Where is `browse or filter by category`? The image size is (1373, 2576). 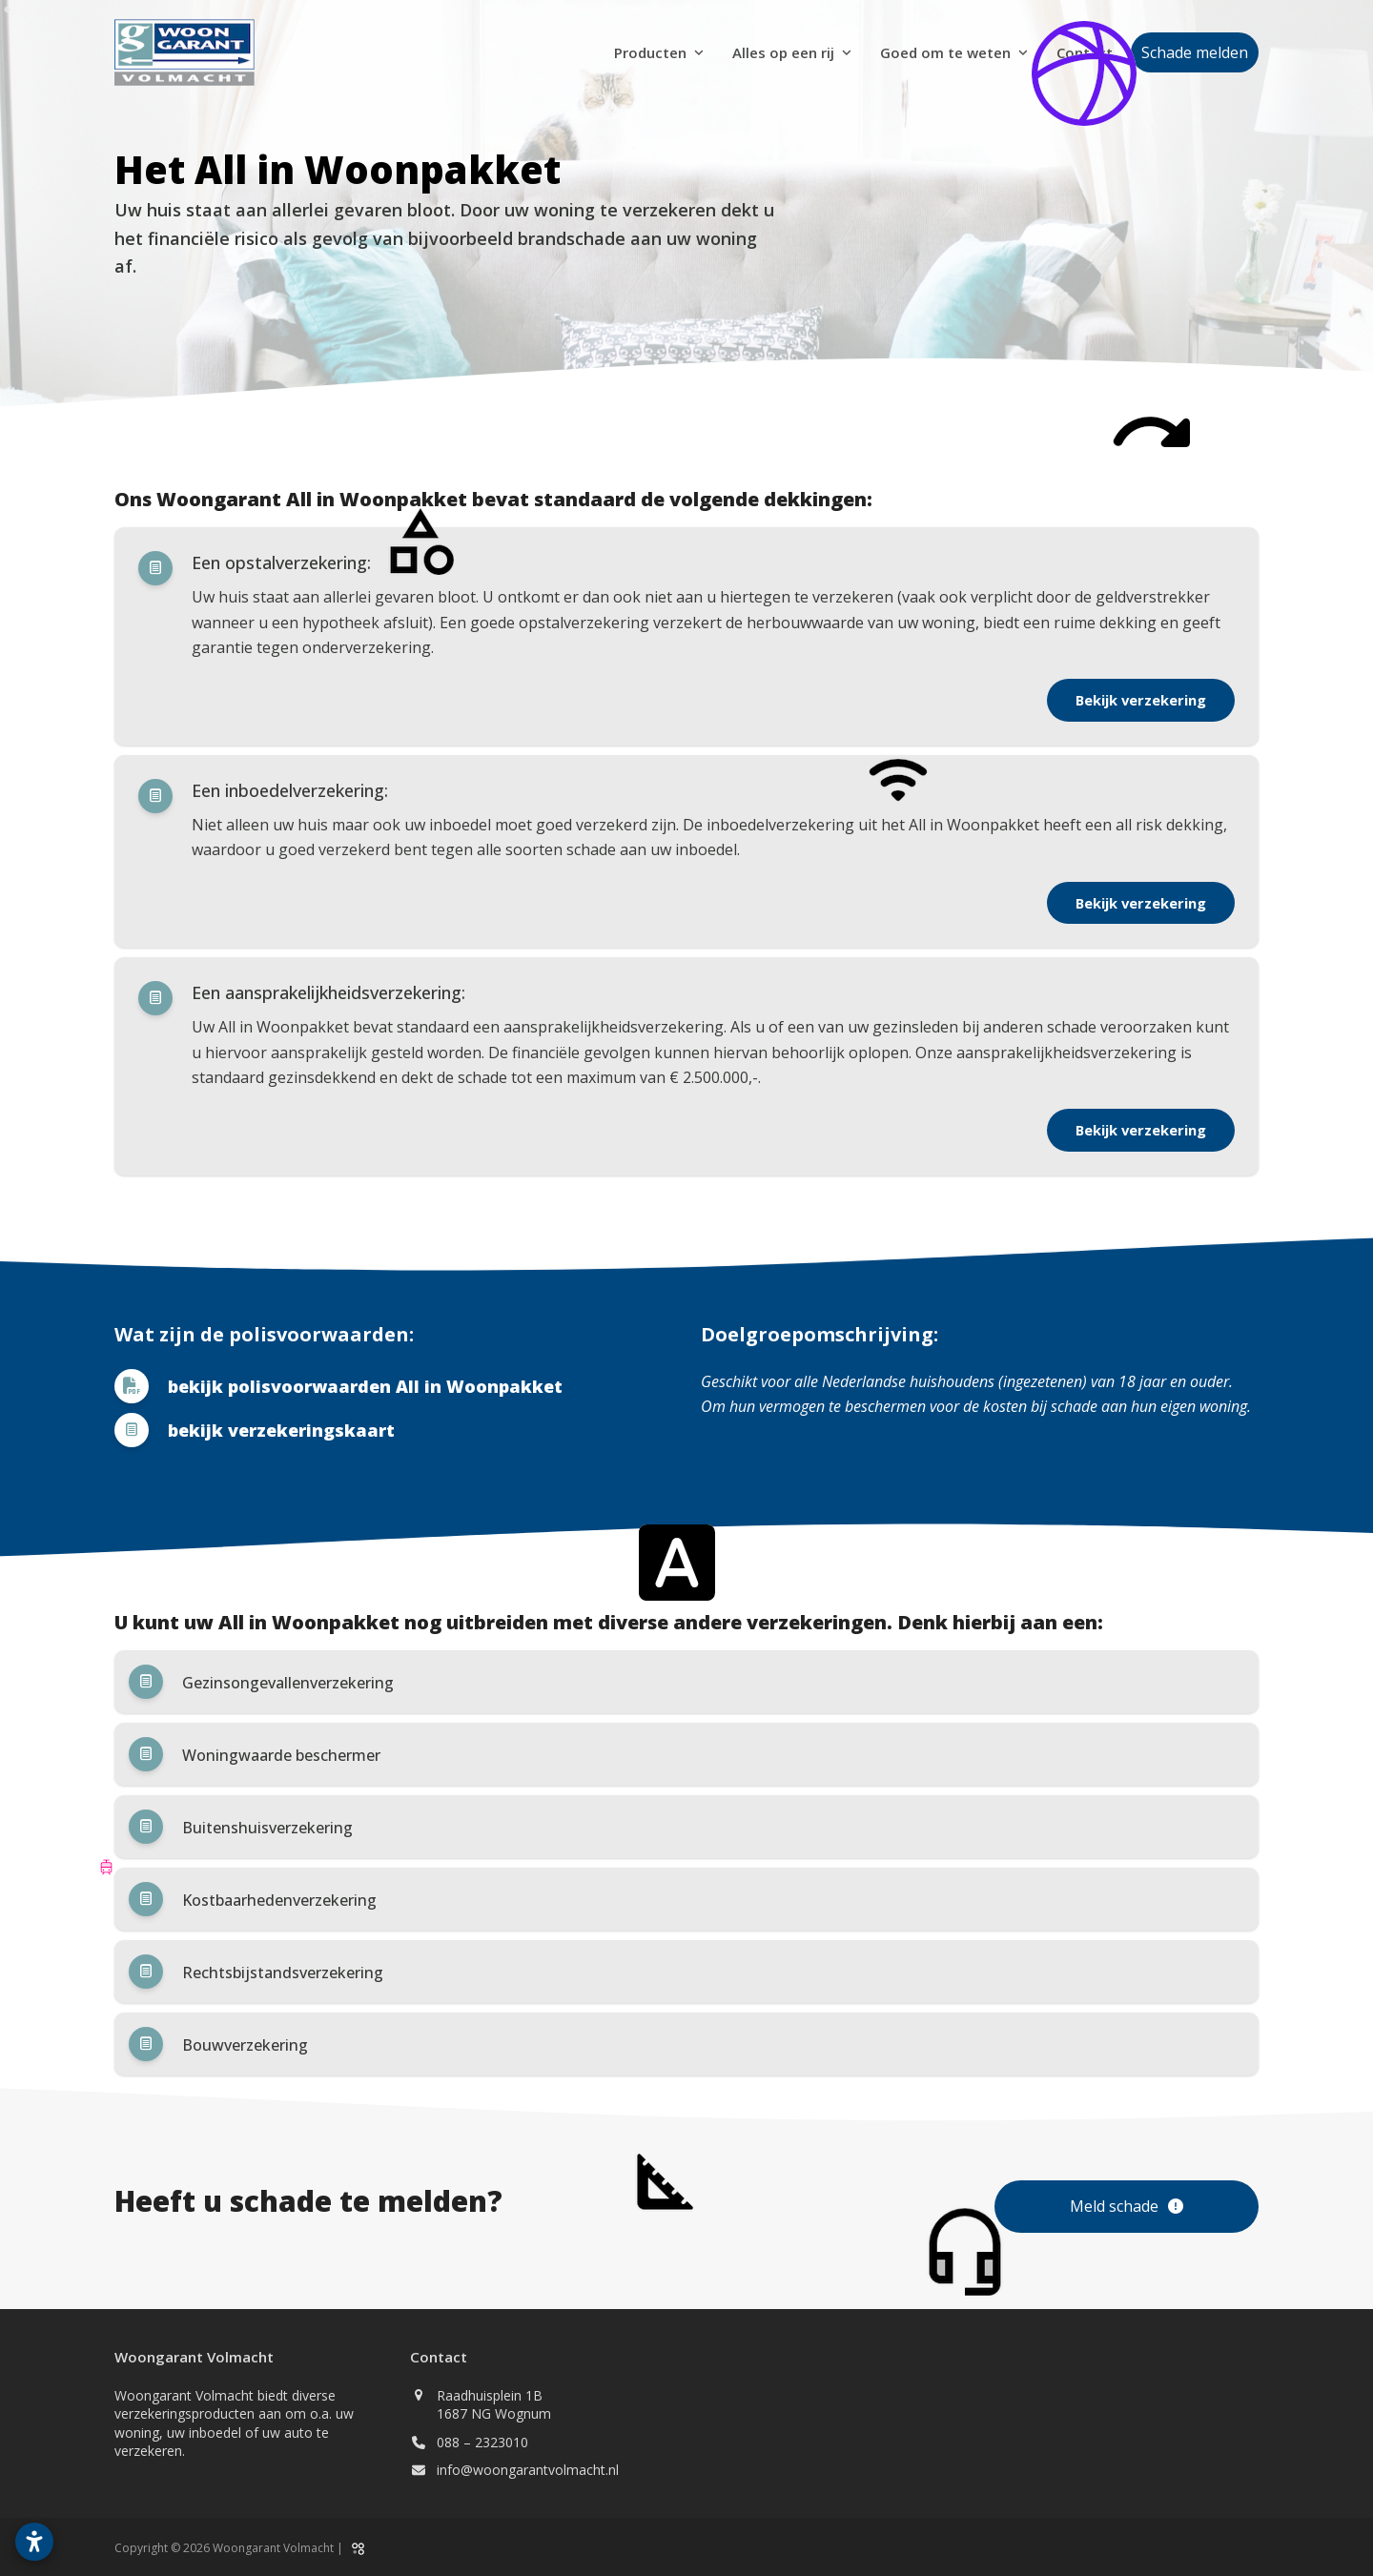
browse or filter by category is located at coordinates (420, 542).